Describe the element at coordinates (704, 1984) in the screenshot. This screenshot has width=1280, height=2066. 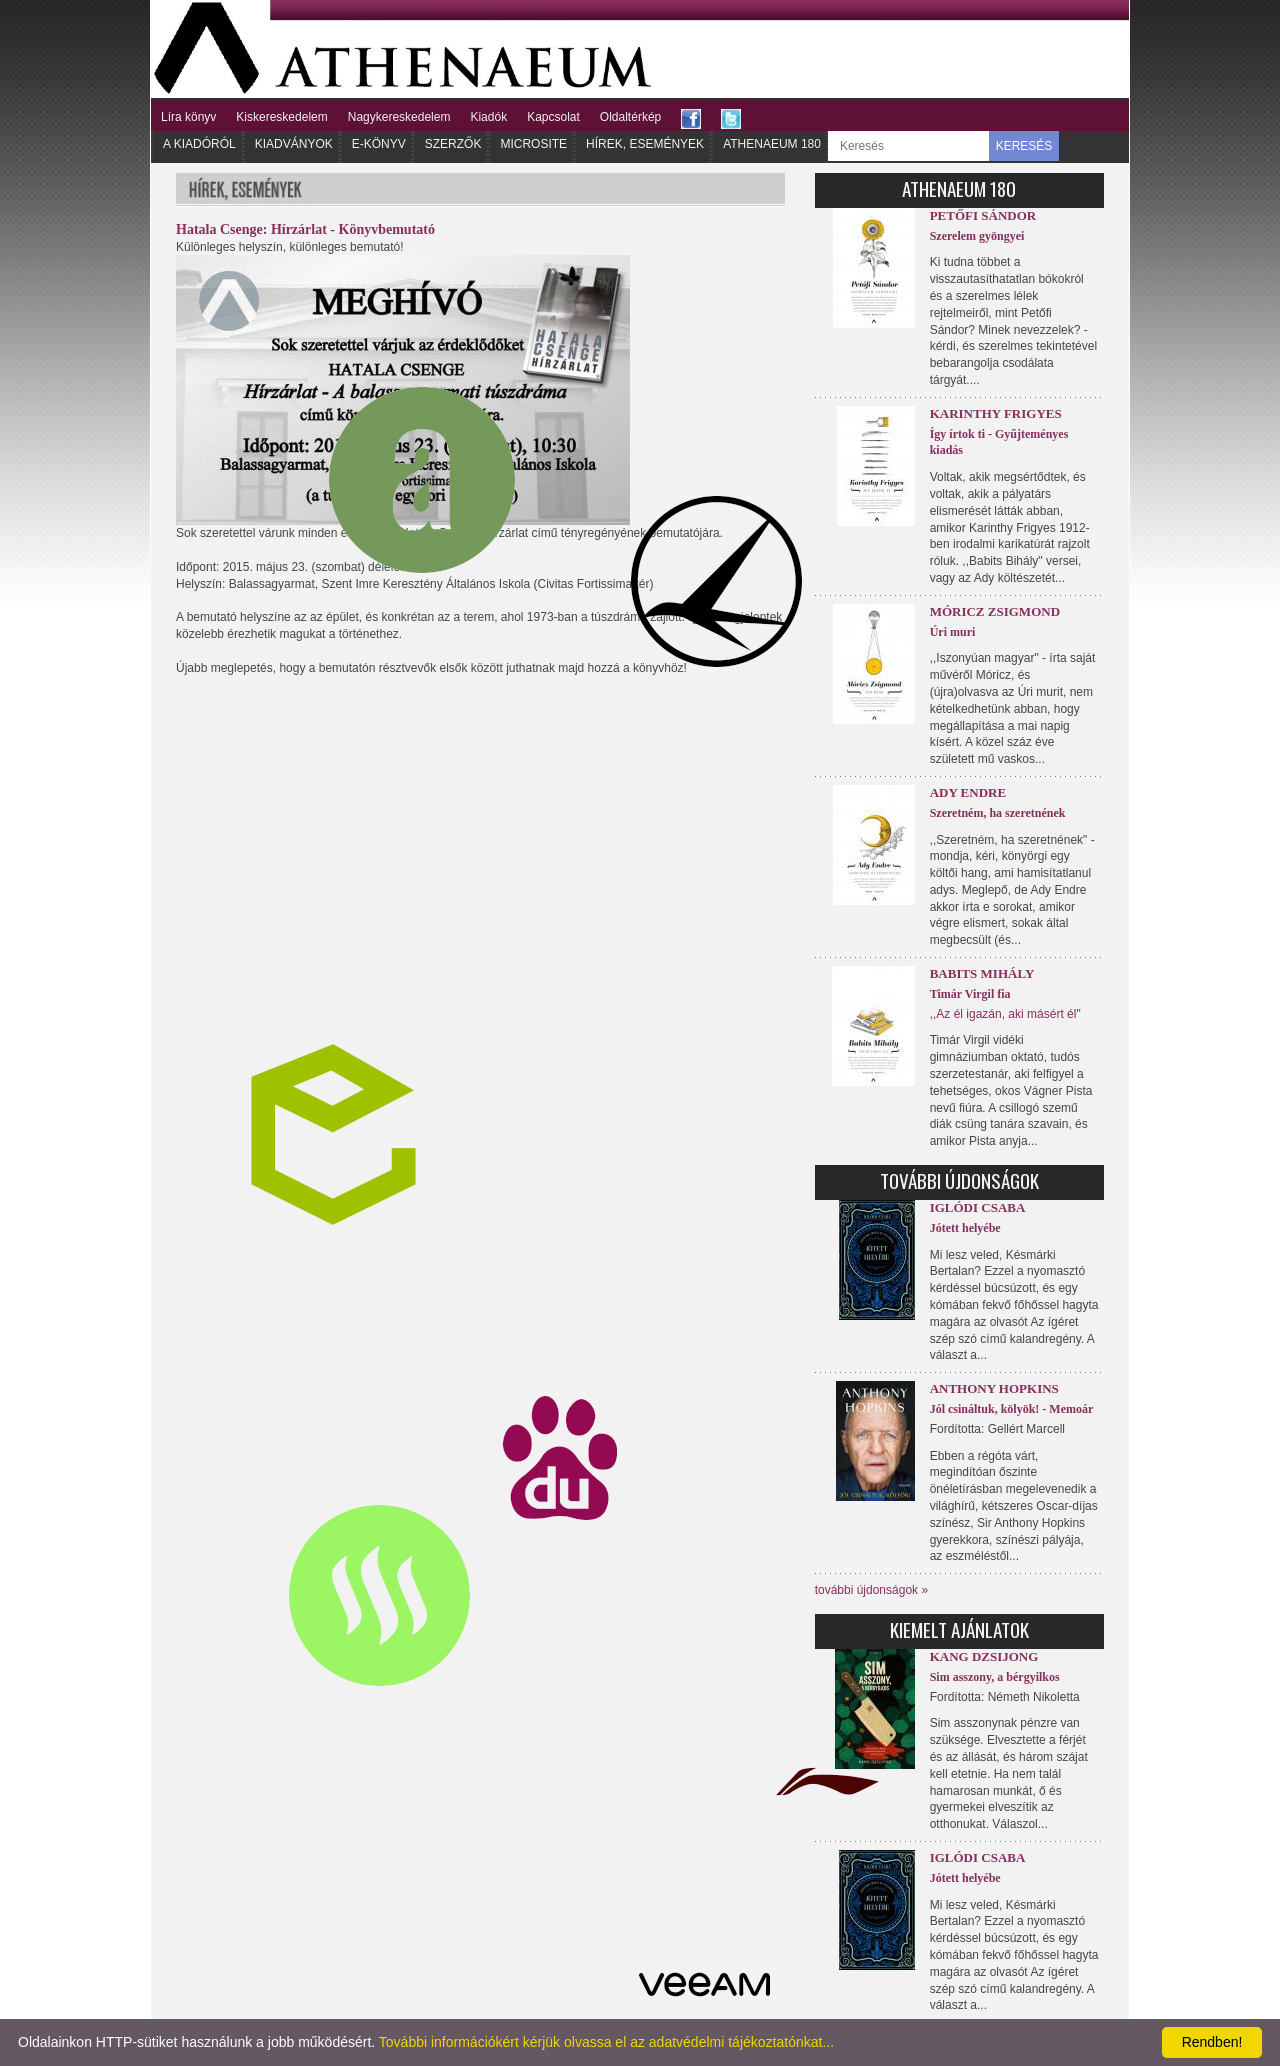
I see `Veeam company logo` at that location.